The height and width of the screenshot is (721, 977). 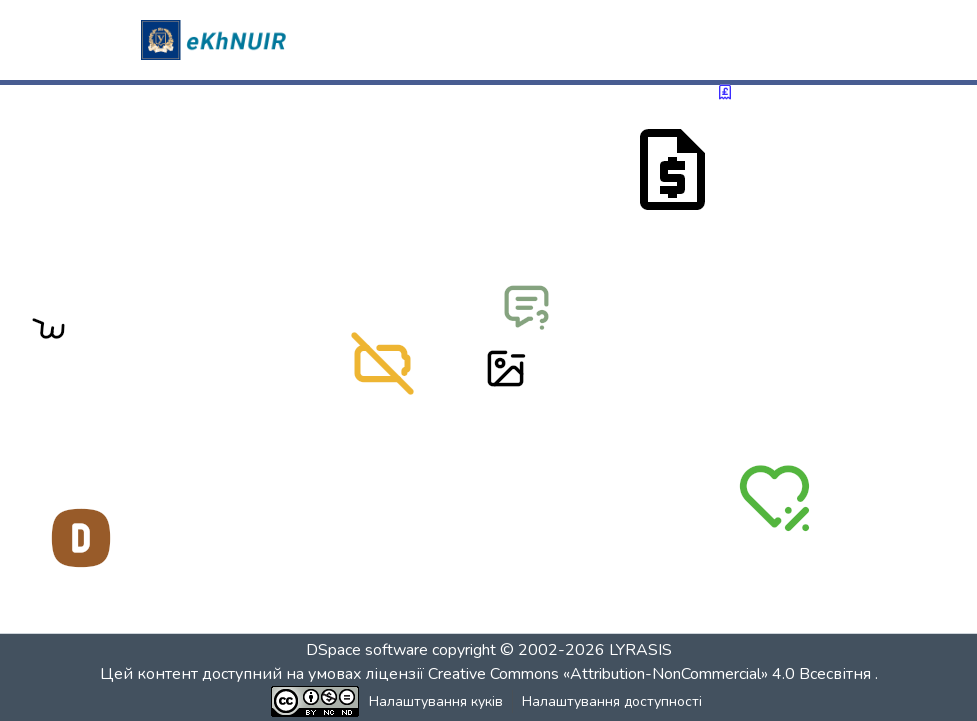 I want to click on view receipt or transaction in British pounds, so click(x=725, y=92).